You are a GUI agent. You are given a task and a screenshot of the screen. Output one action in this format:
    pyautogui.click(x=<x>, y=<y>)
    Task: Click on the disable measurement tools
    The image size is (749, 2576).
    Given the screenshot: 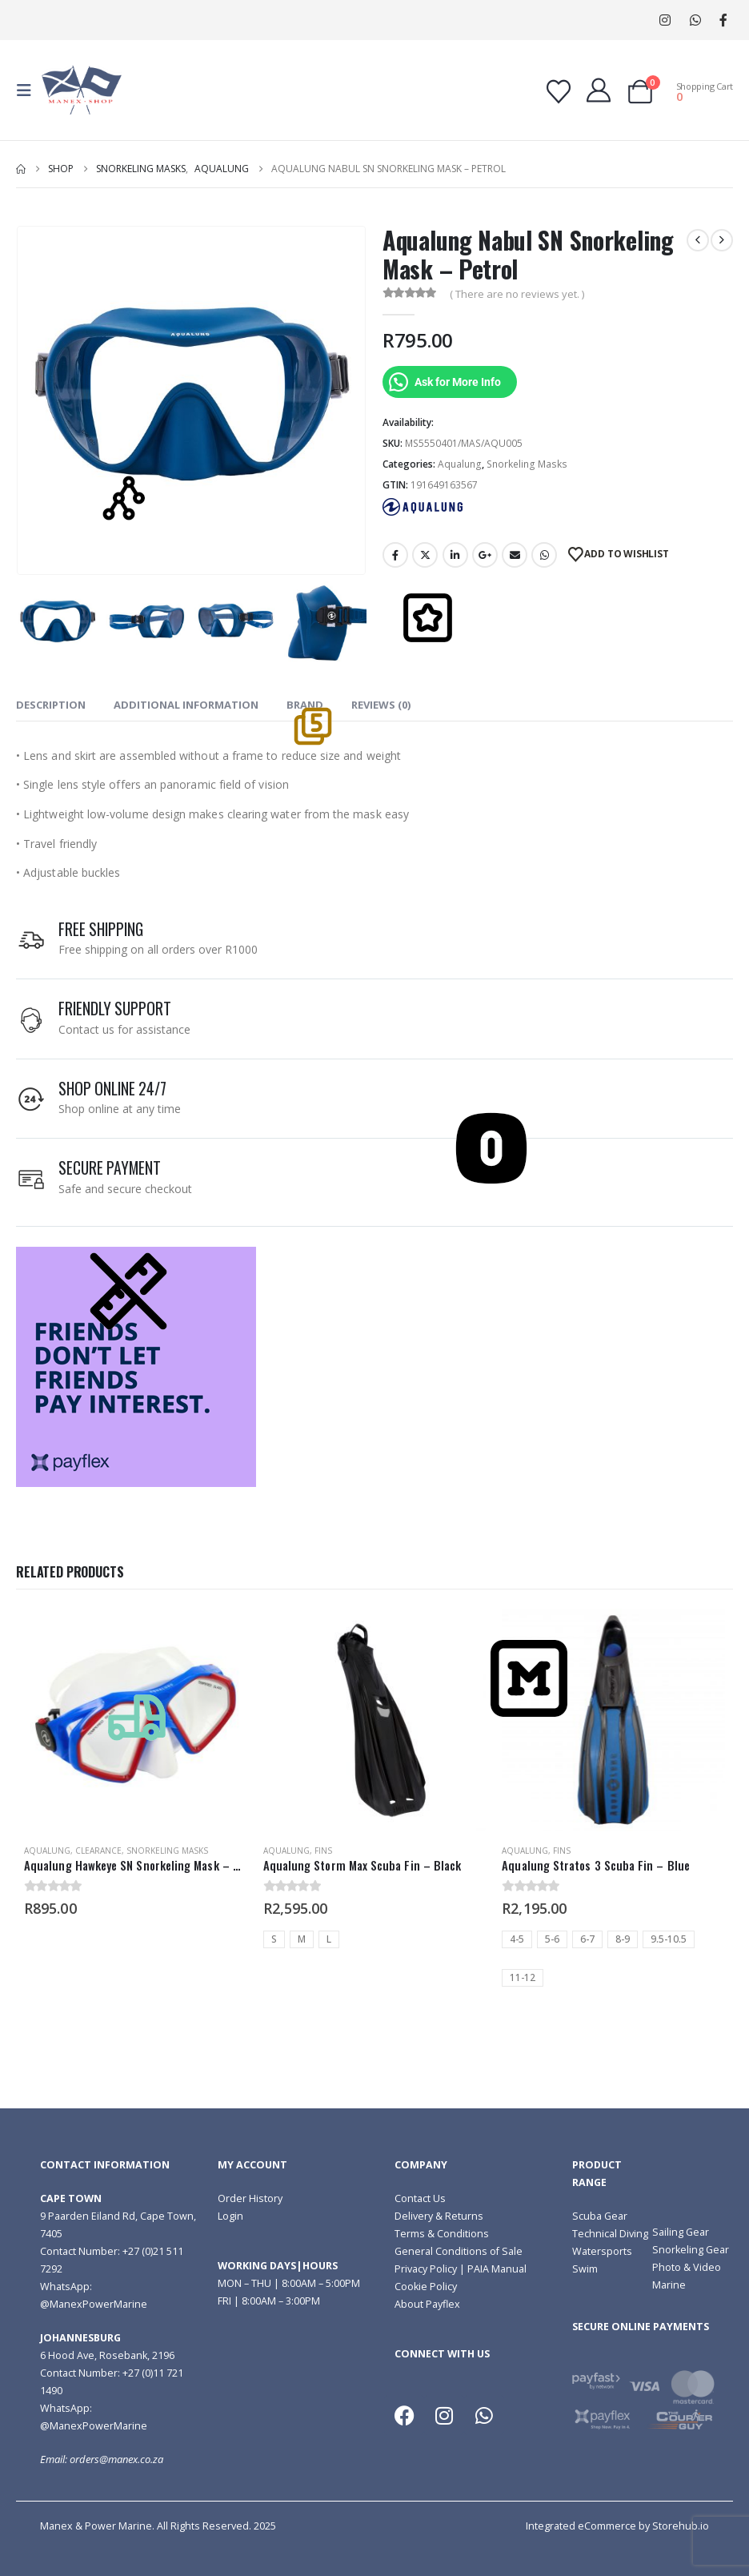 What is the action you would take?
    pyautogui.click(x=128, y=1291)
    